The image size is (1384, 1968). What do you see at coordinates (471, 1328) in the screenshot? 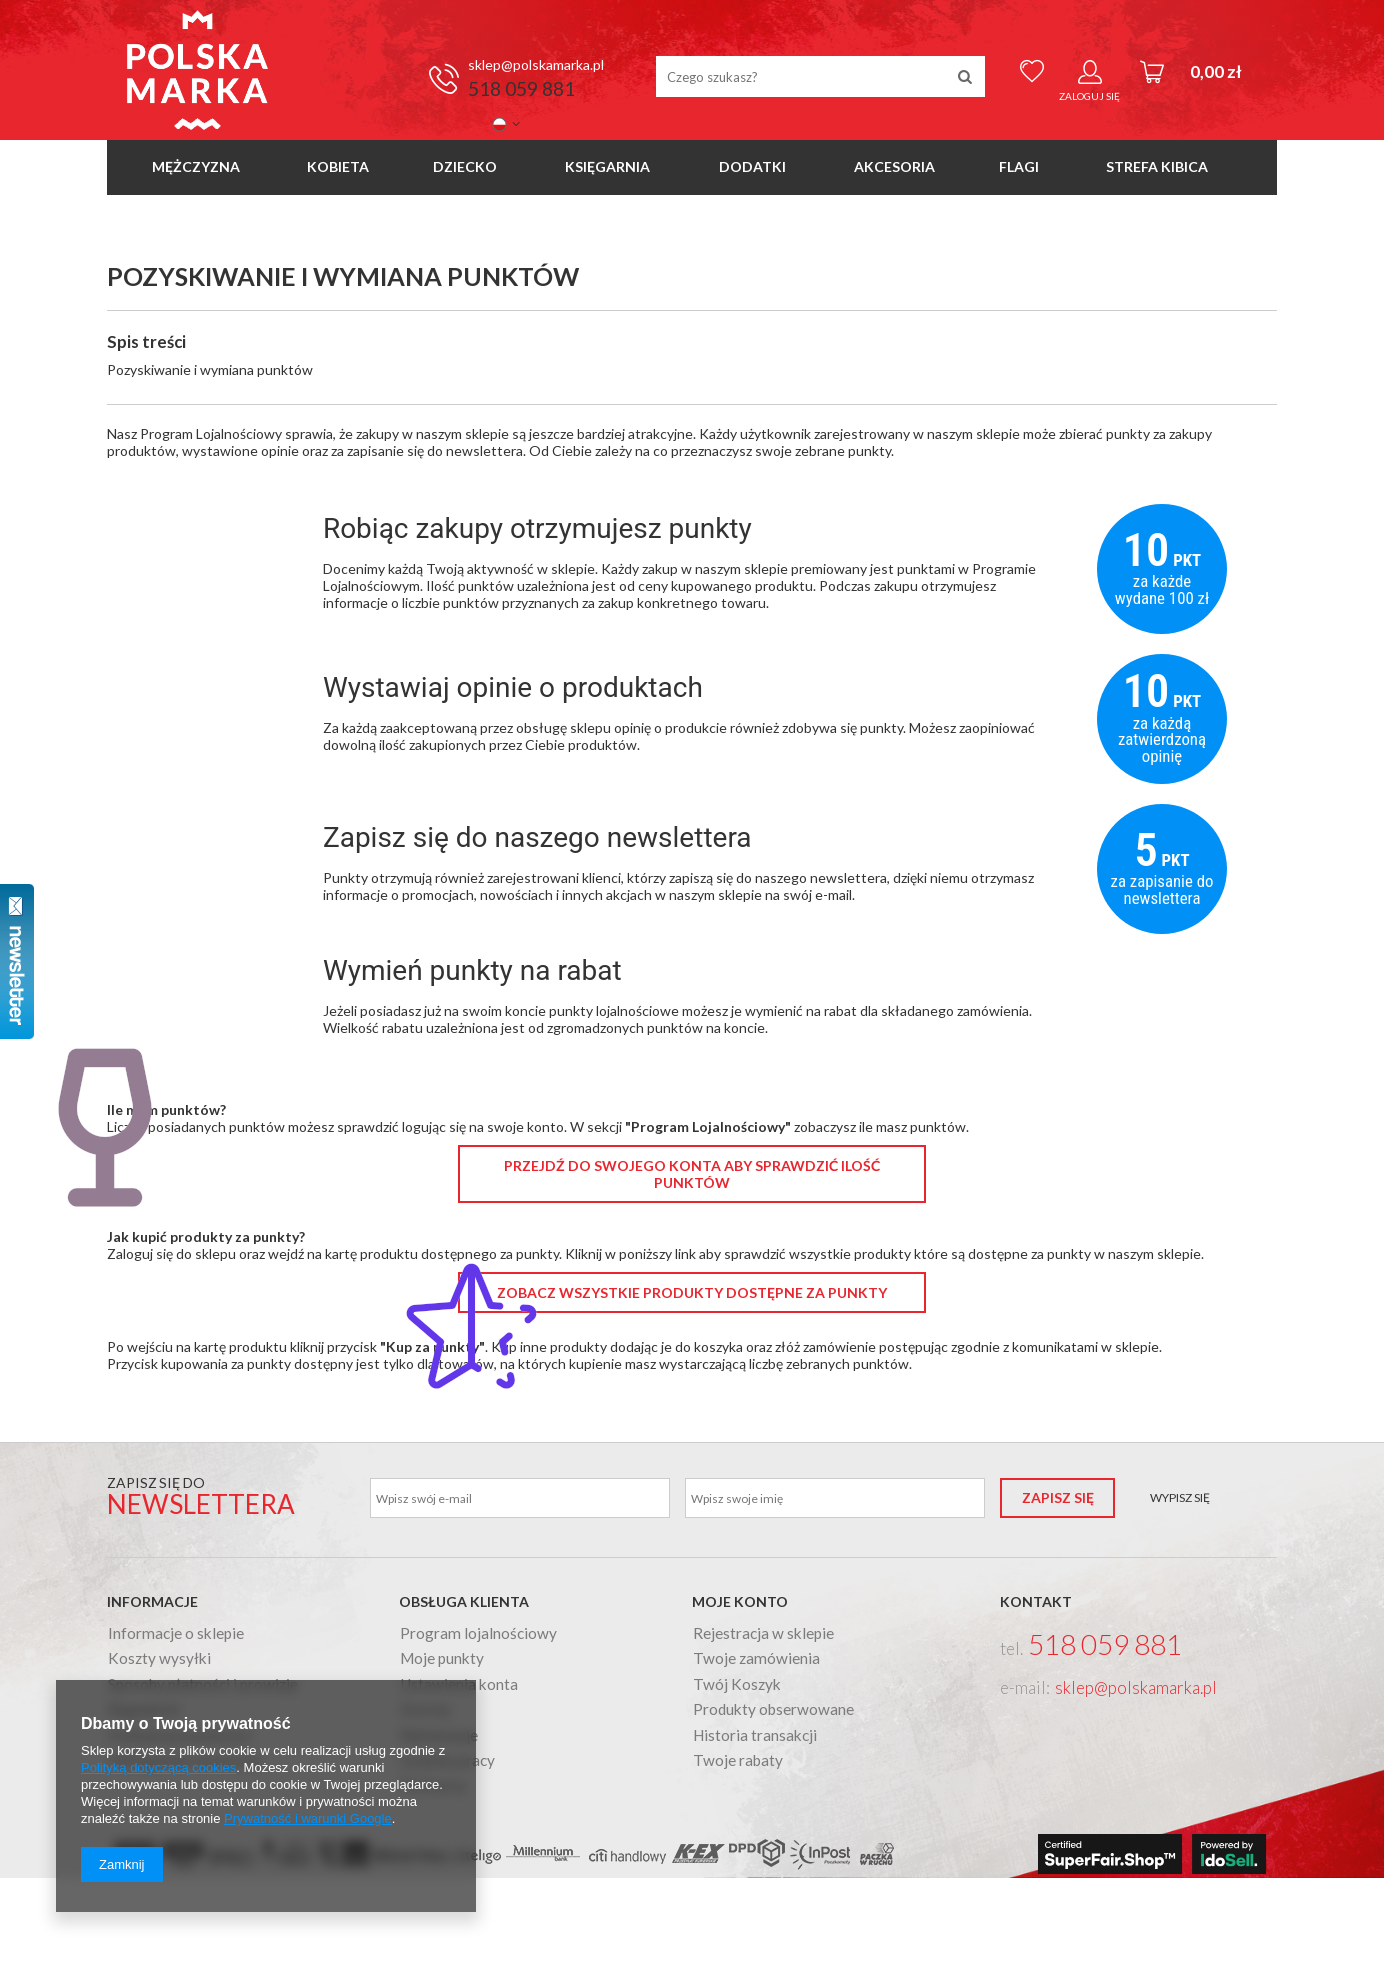
I see `partial rating indicator` at bounding box center [471, 1328].